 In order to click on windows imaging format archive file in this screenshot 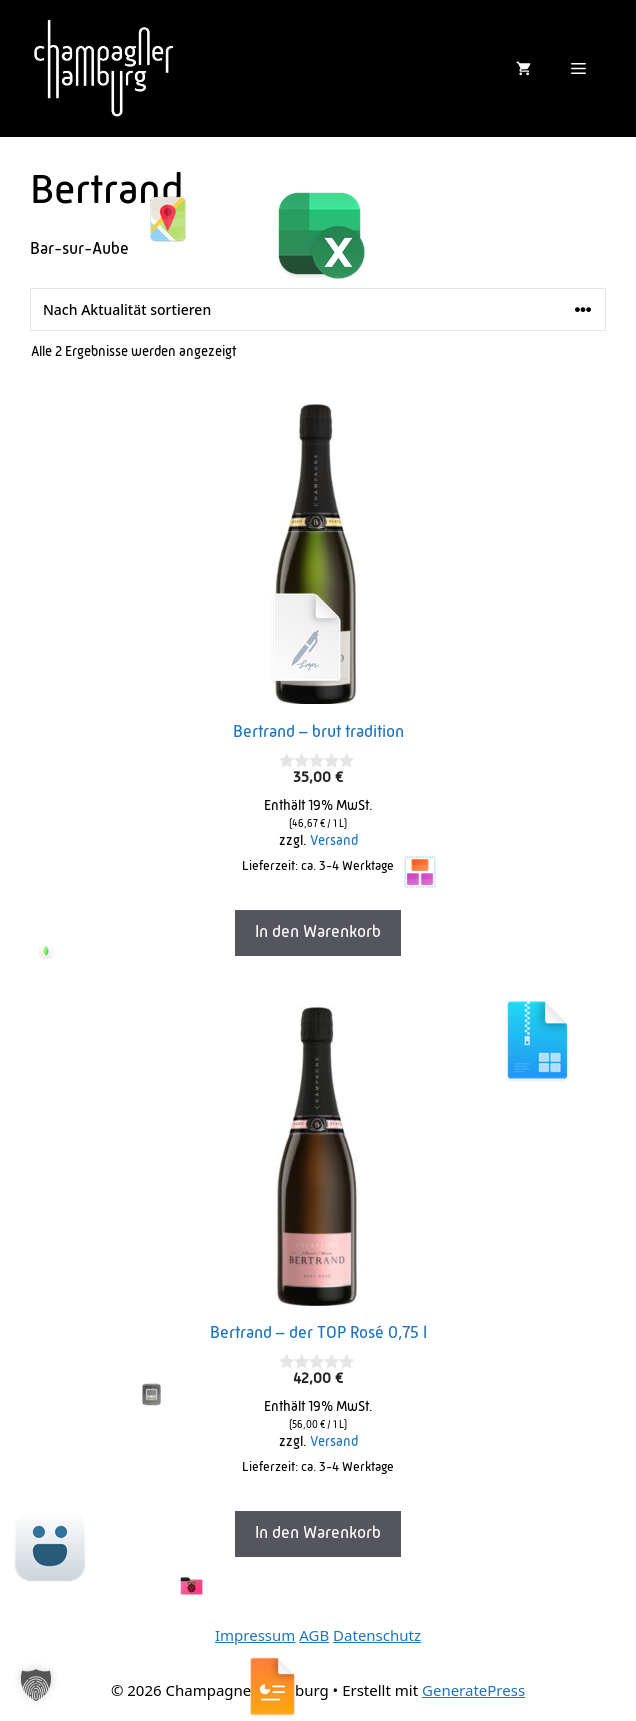, I will do `click(537, 1041)`.